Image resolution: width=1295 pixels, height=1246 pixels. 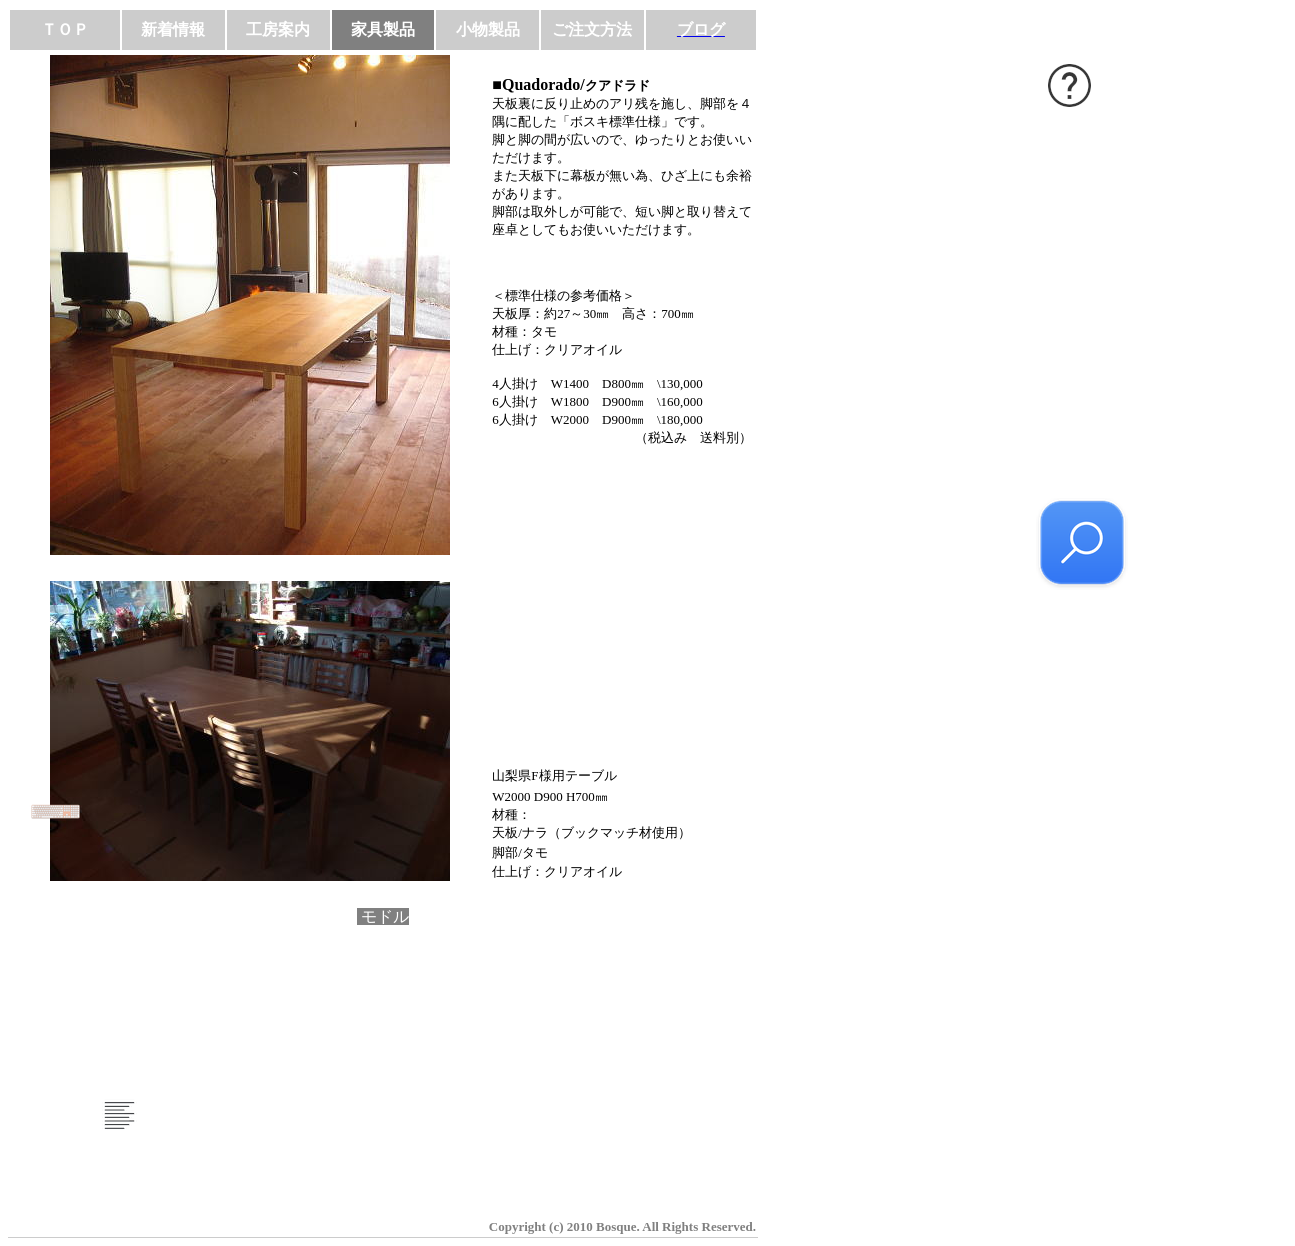 I want to click on open search or spotlight functionality, so click(x=1082, y=544).